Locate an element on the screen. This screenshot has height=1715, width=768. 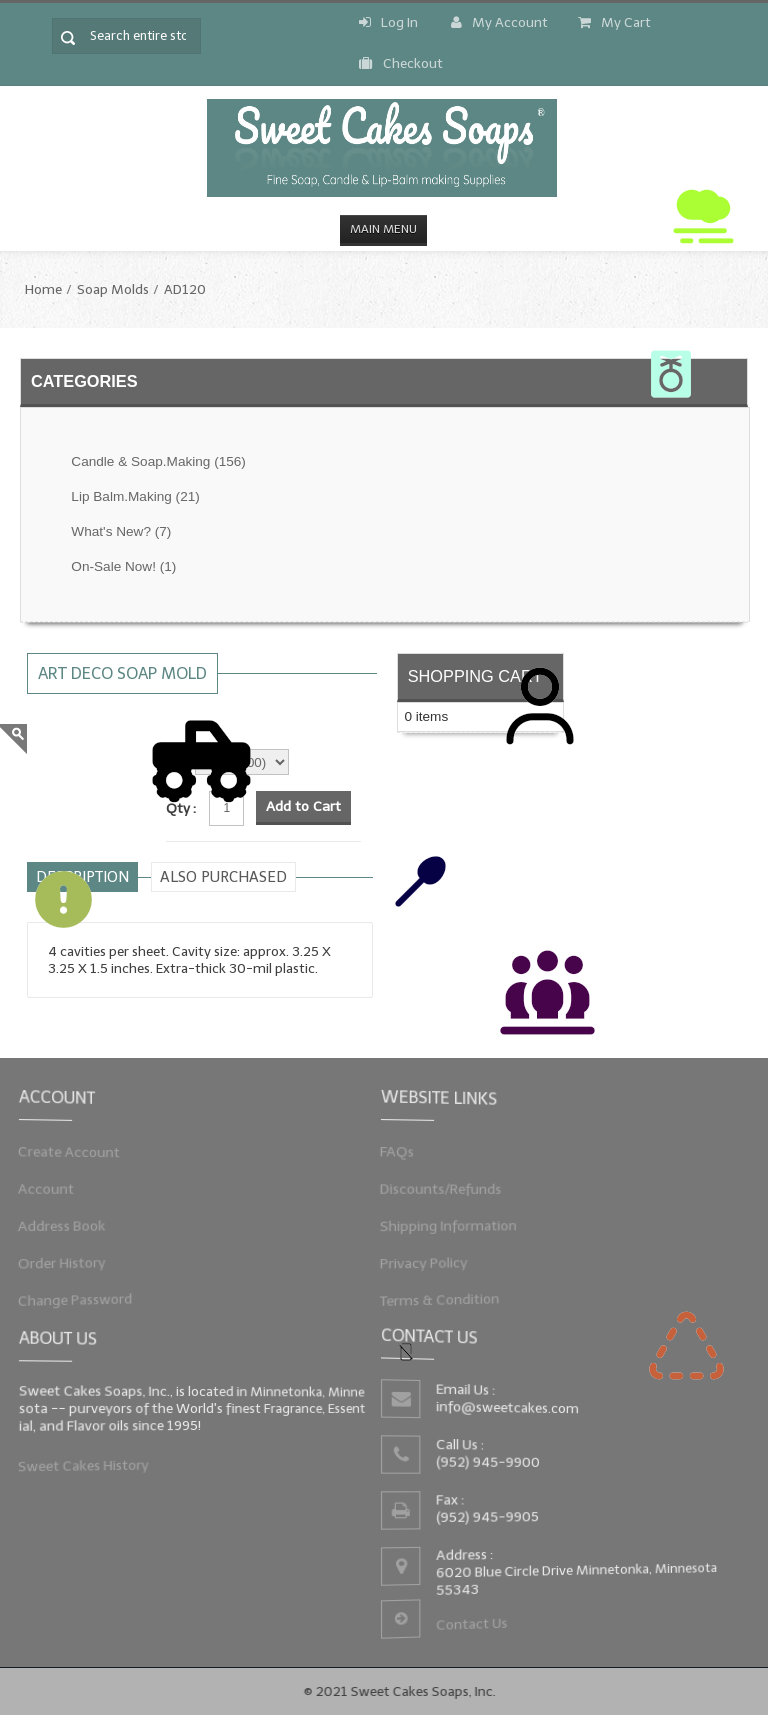
indicates nonbinary gender identity option is located at coordinates (671, 374).